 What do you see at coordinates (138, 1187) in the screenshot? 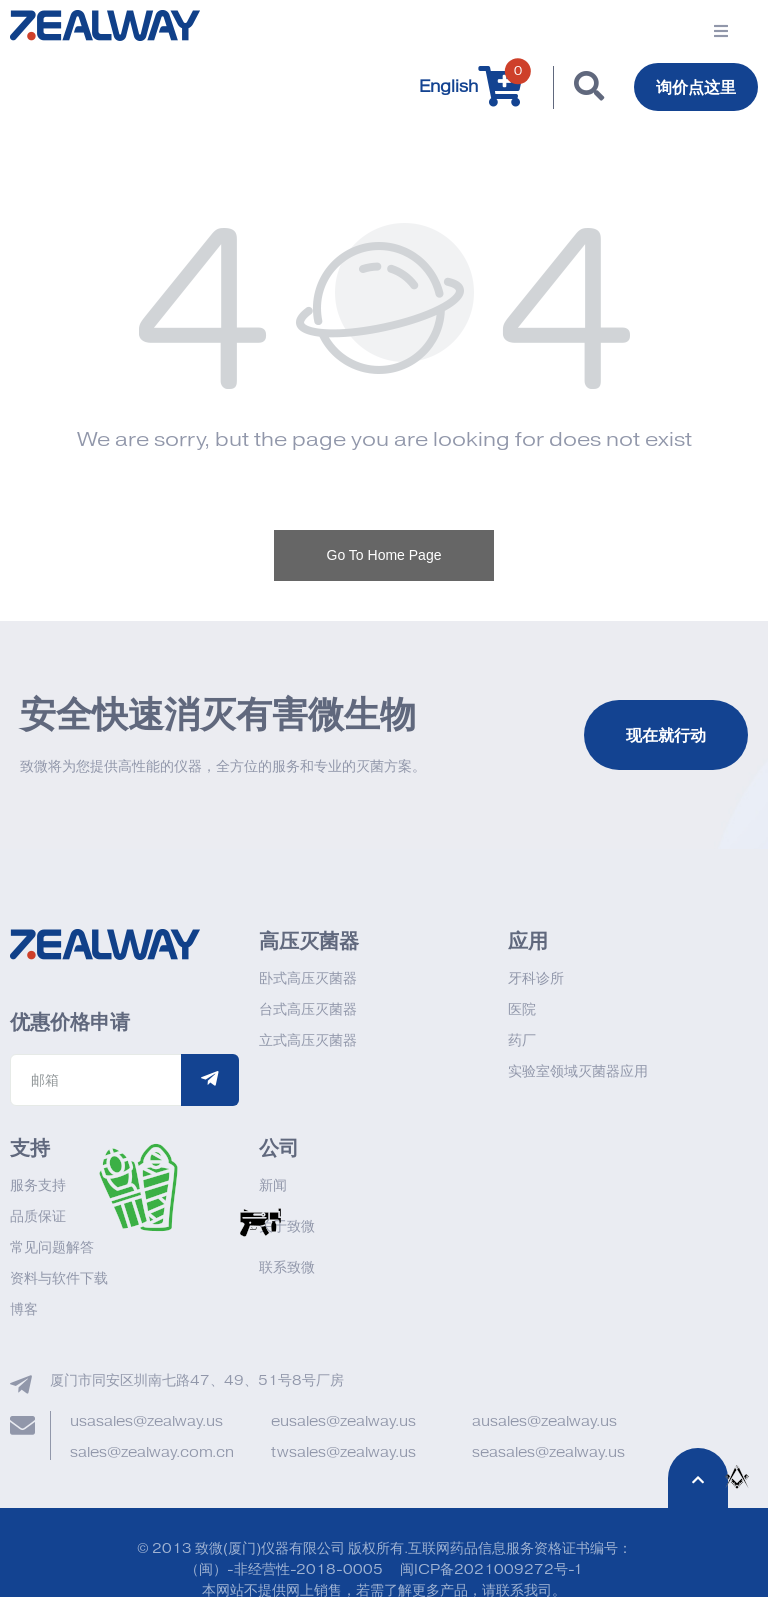
I see `view ancient Egyptian artifacts or exhibits` at bounding box center [138, 1187].